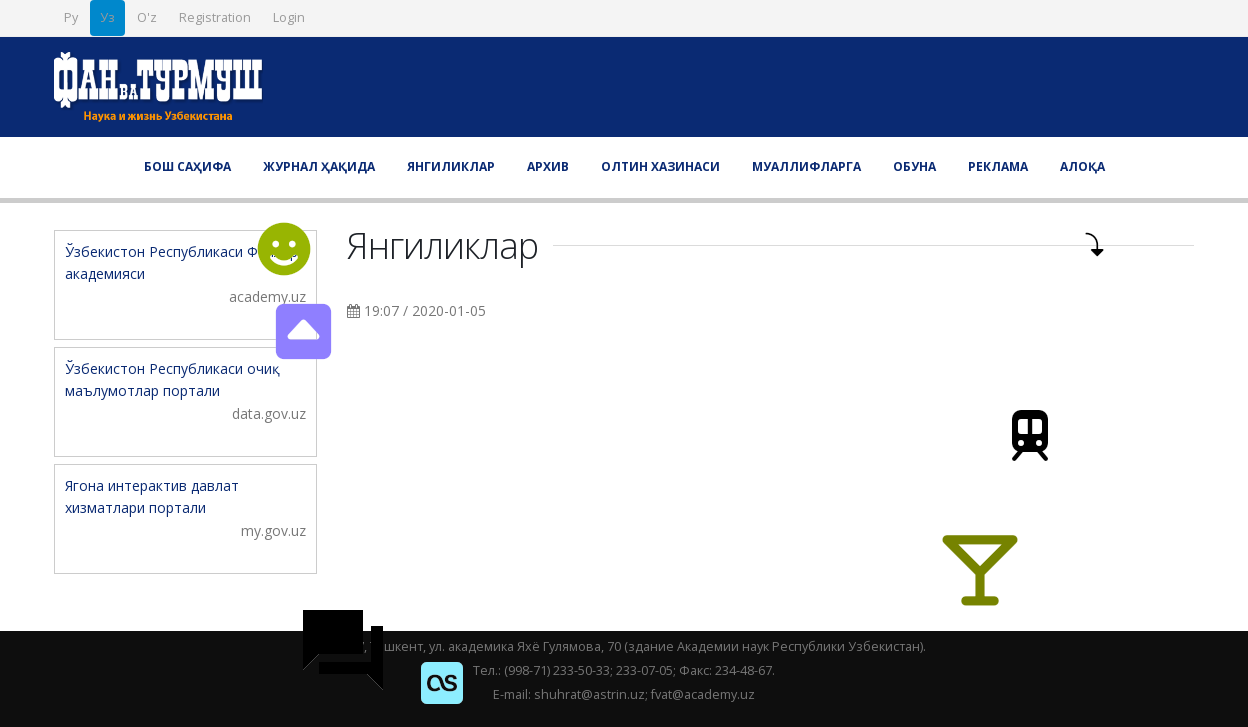  I want to click on access subway or metro transit information, so click(1030, 434).